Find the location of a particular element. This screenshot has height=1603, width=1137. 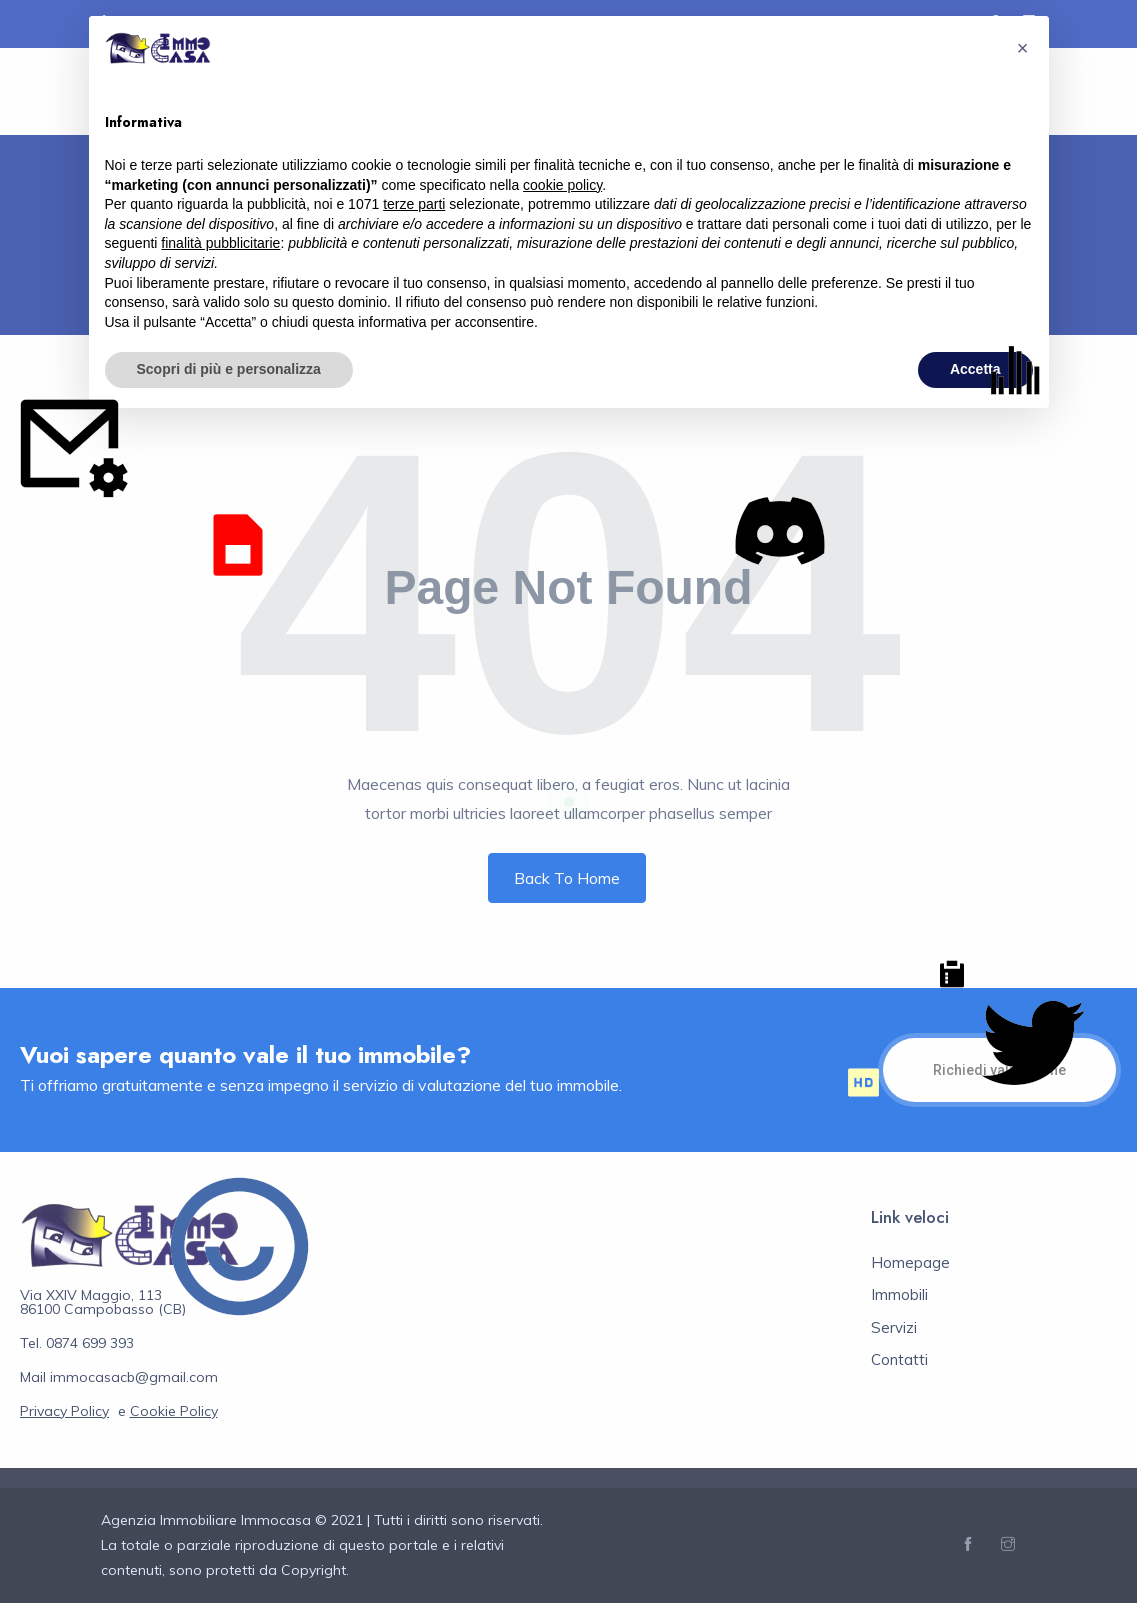

access email settings is located at coordinates (69, 443).